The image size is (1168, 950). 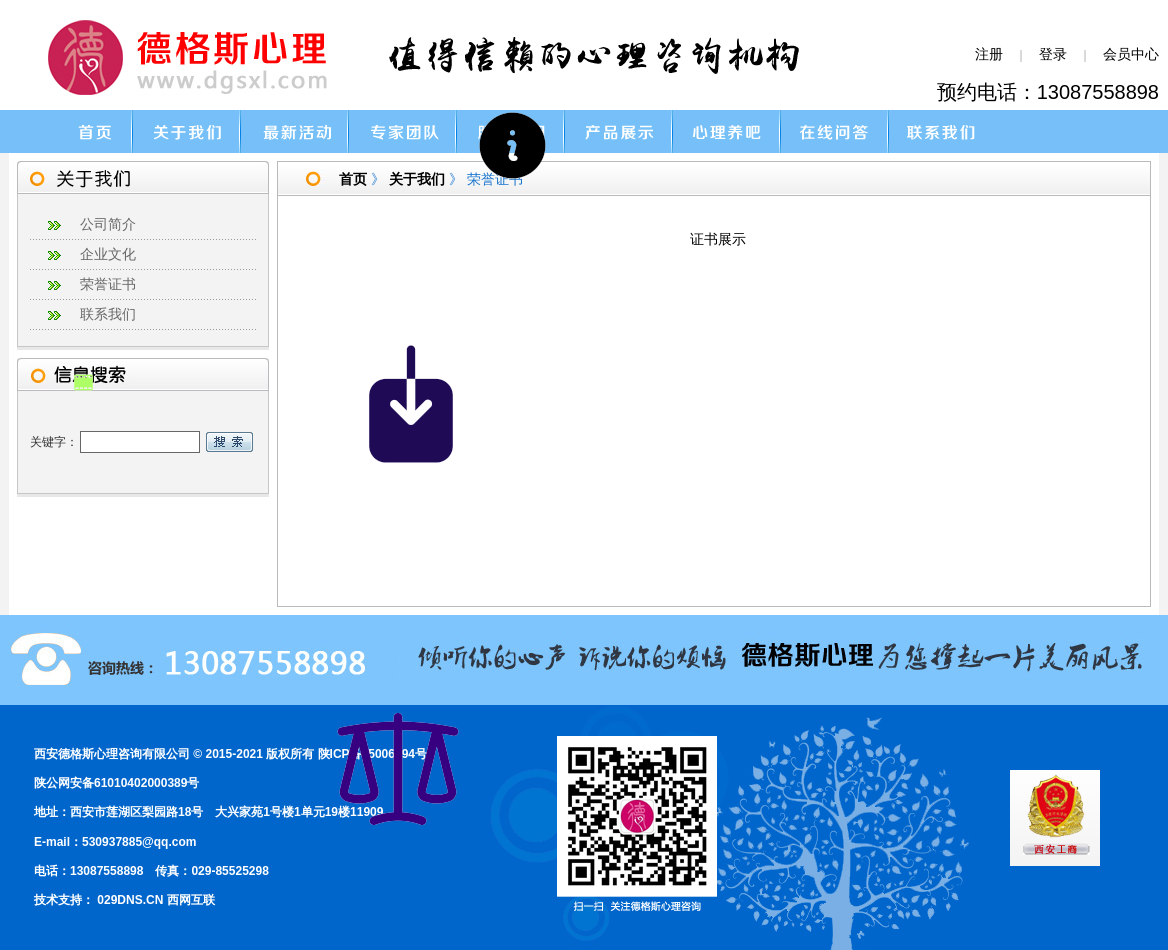 What do you see at coordinates (398, 769) in the screenshot?
I see `access legal or terms of service information` at bounding box center [398, 769].